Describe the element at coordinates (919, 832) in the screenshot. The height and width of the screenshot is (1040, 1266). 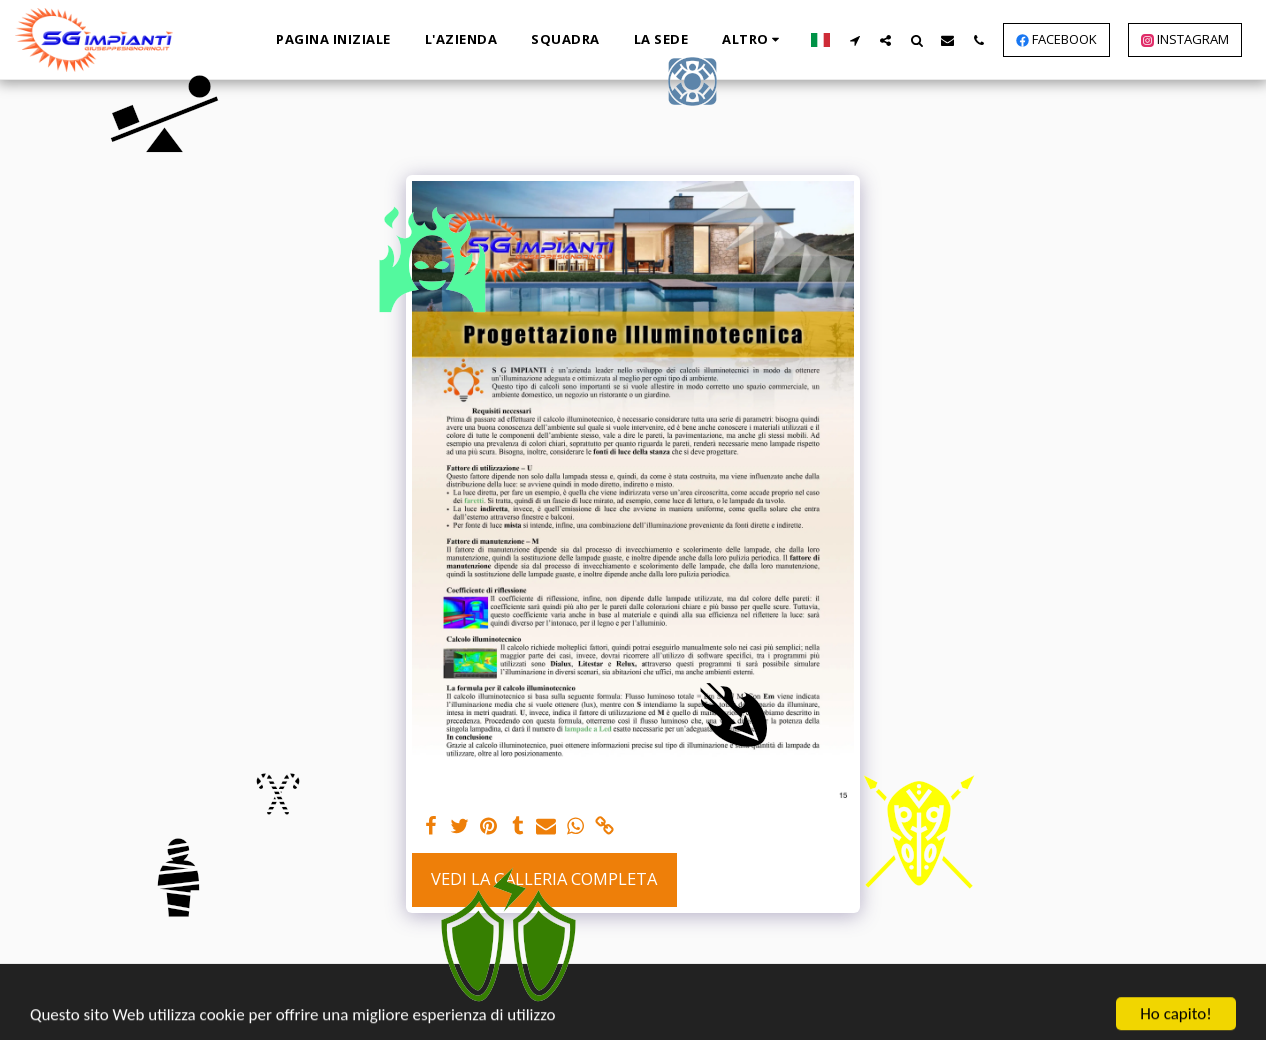
I see `tribal or warrior faction emblem in a game` at that location.